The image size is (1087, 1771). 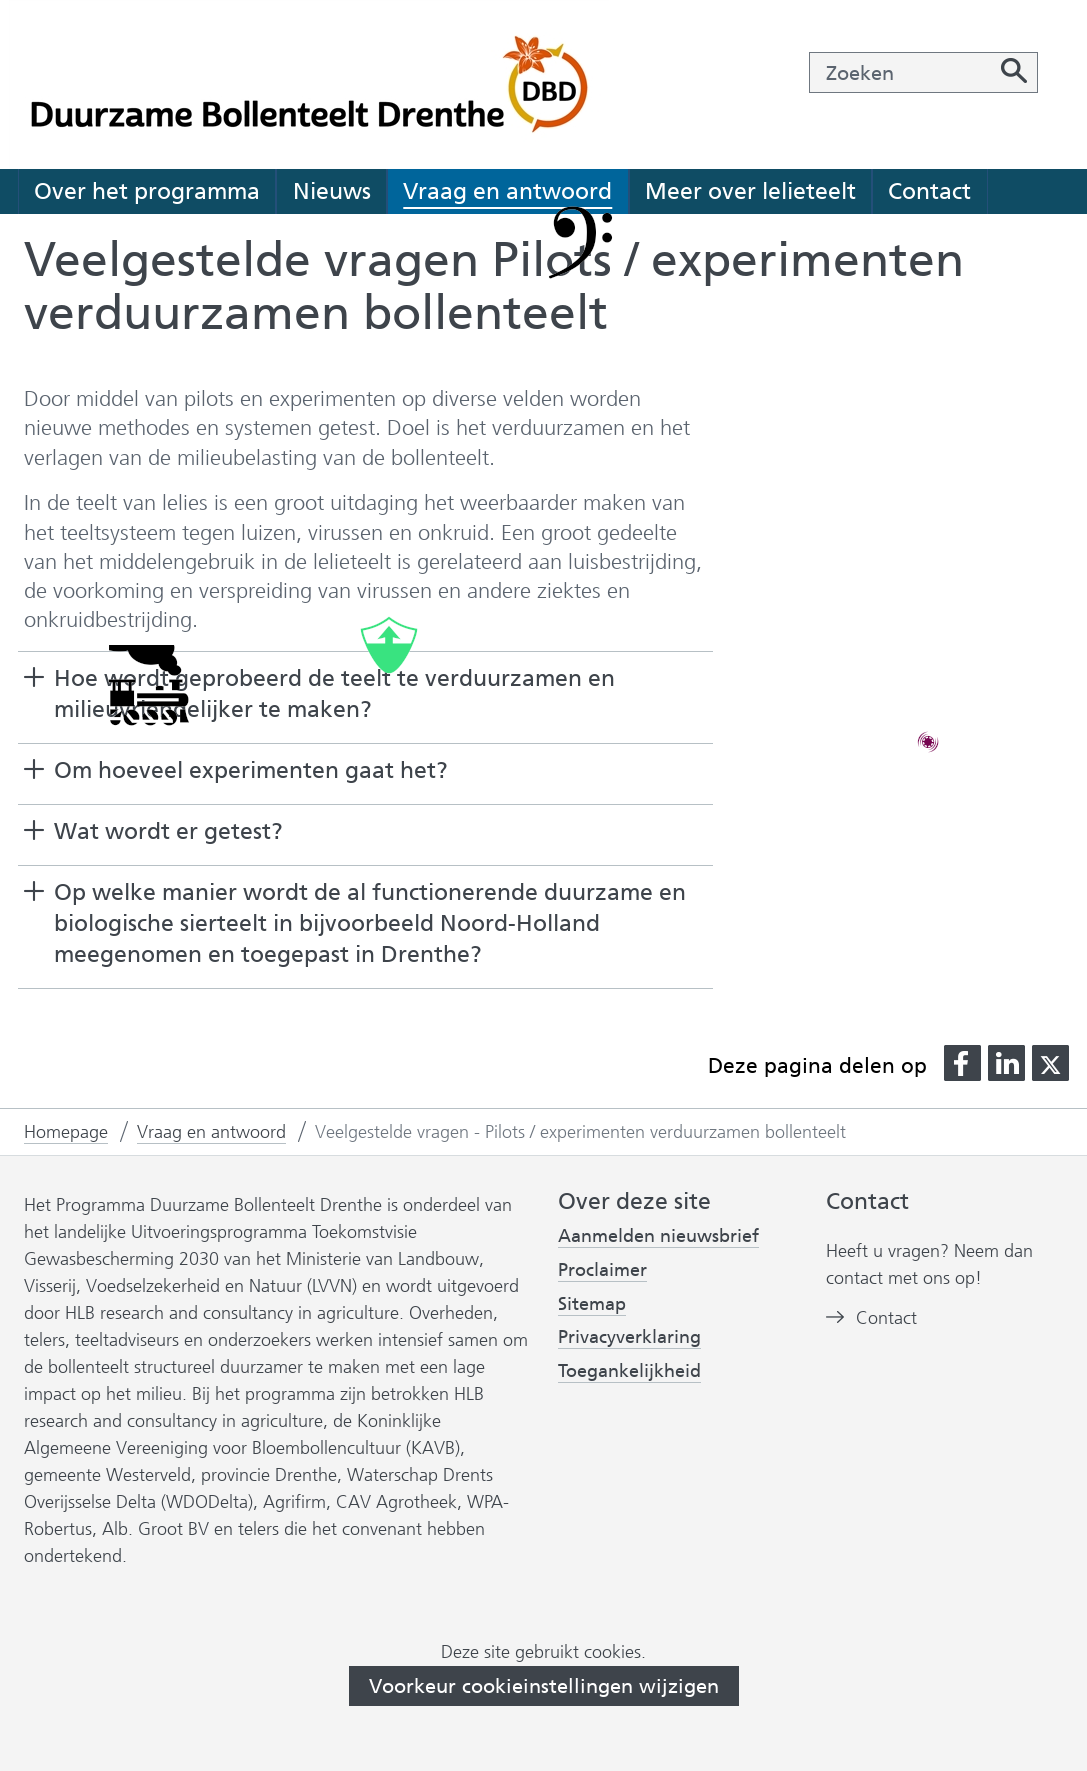 I want to click on upgrade your armor or defensive stats, so click(x=389, y=645).